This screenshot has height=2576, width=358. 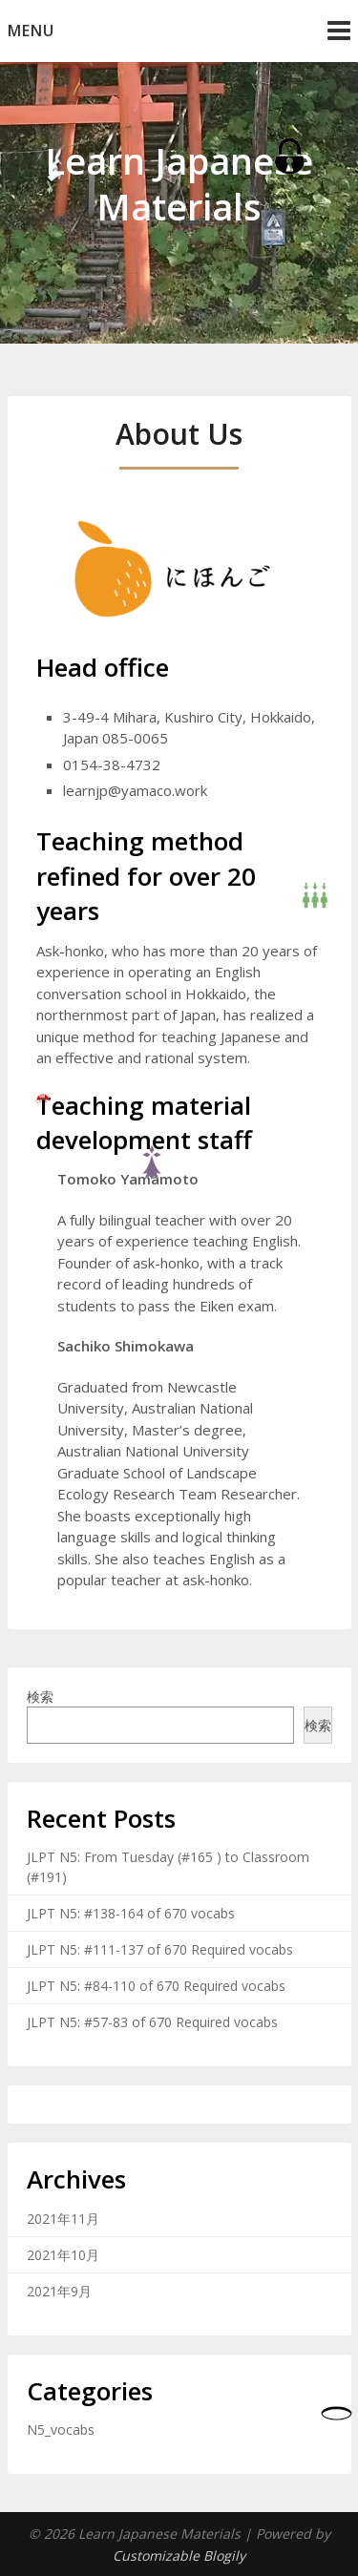 I want to click on armadillo character or avatar selection, so click(x=43, y=1099).